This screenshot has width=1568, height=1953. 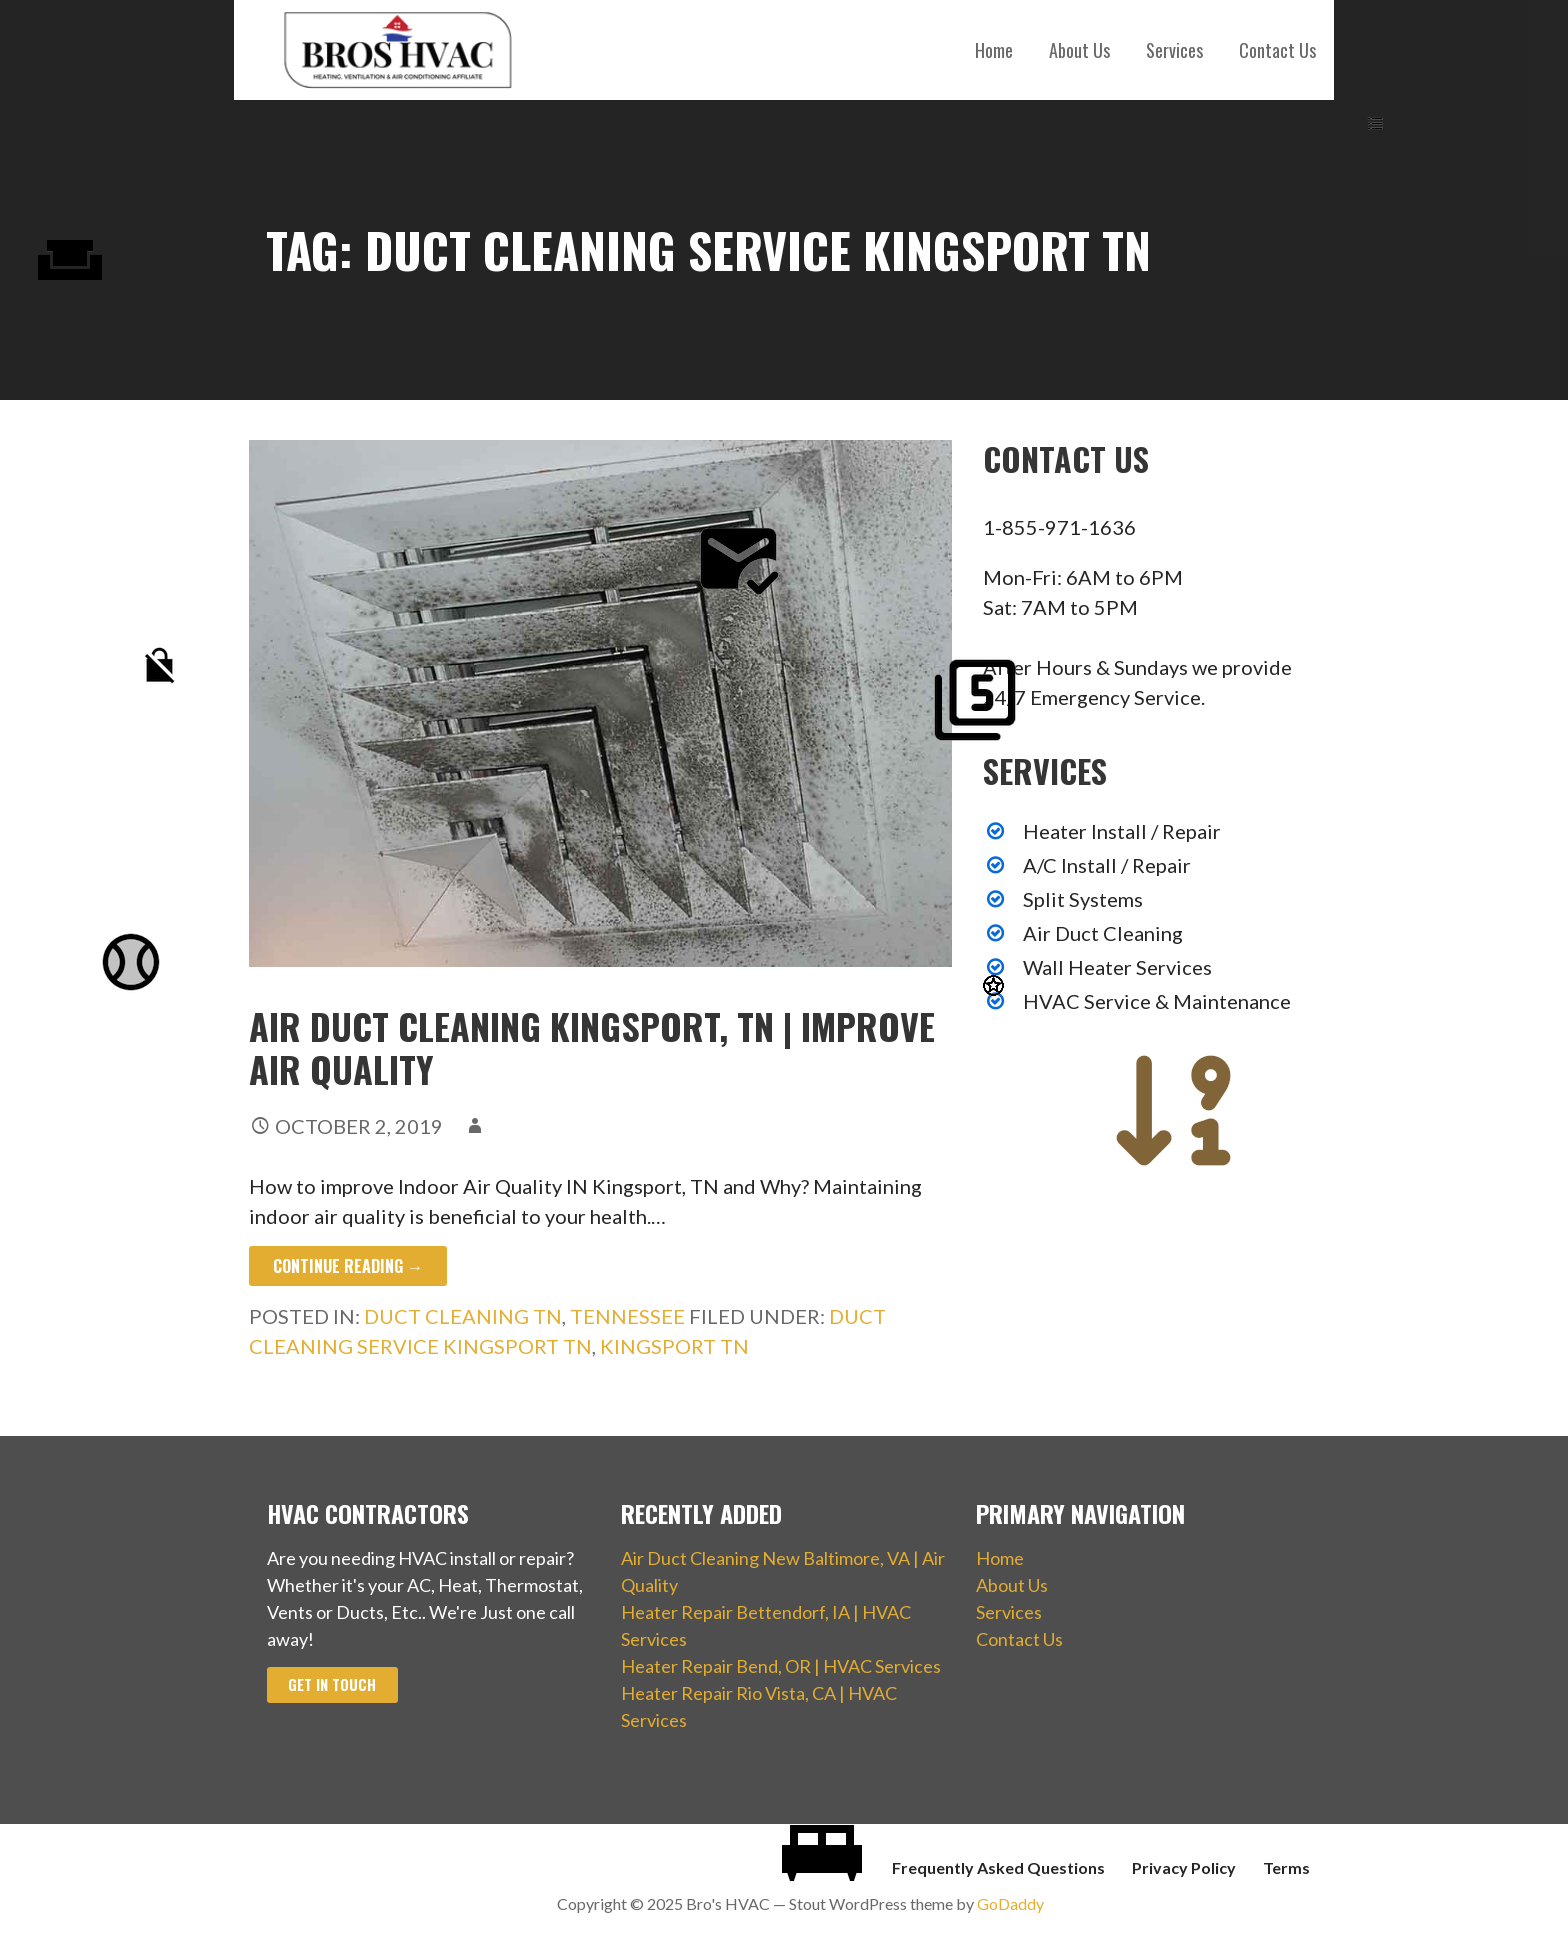 What do you see at coordinates (1375, 123) in the screenshot?
I see `switch to list view` at bounding box center [1375, 123].